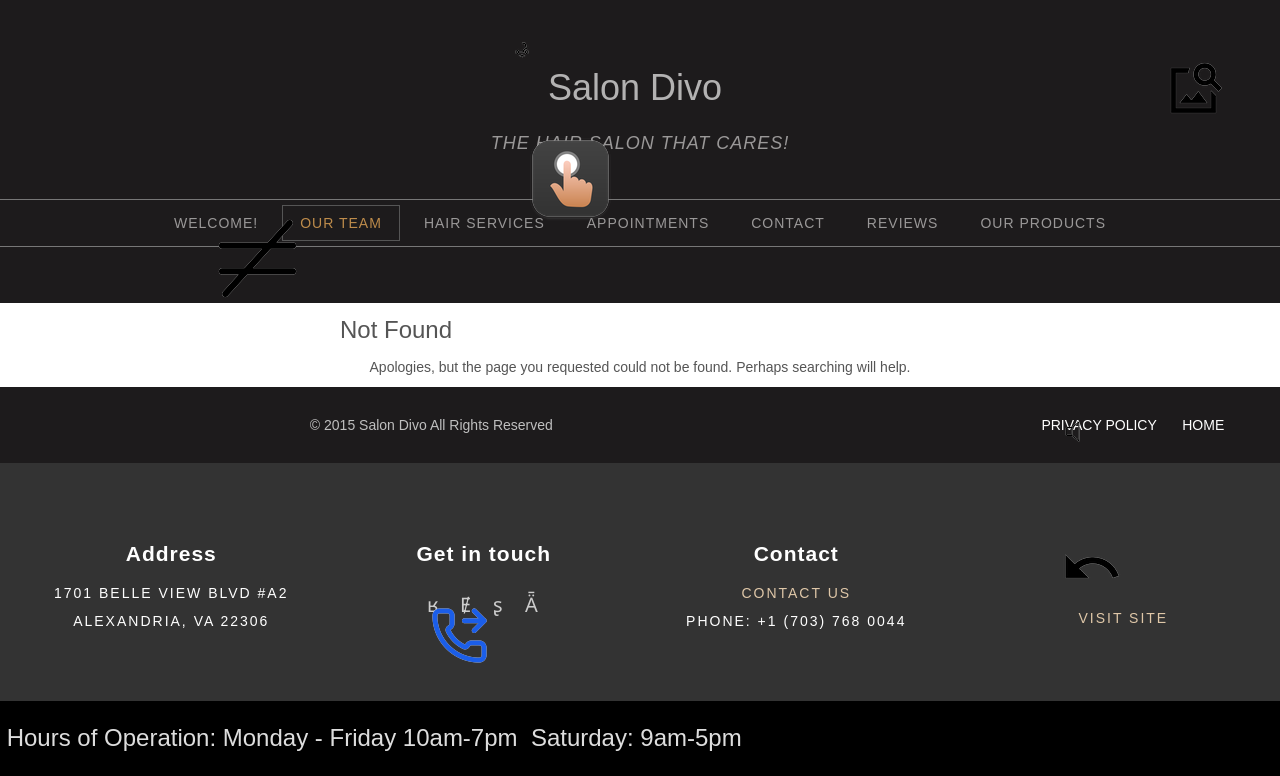 This screenshot has height=776, width=1280. I want to click on search by image or photo, so click(1196, 88).